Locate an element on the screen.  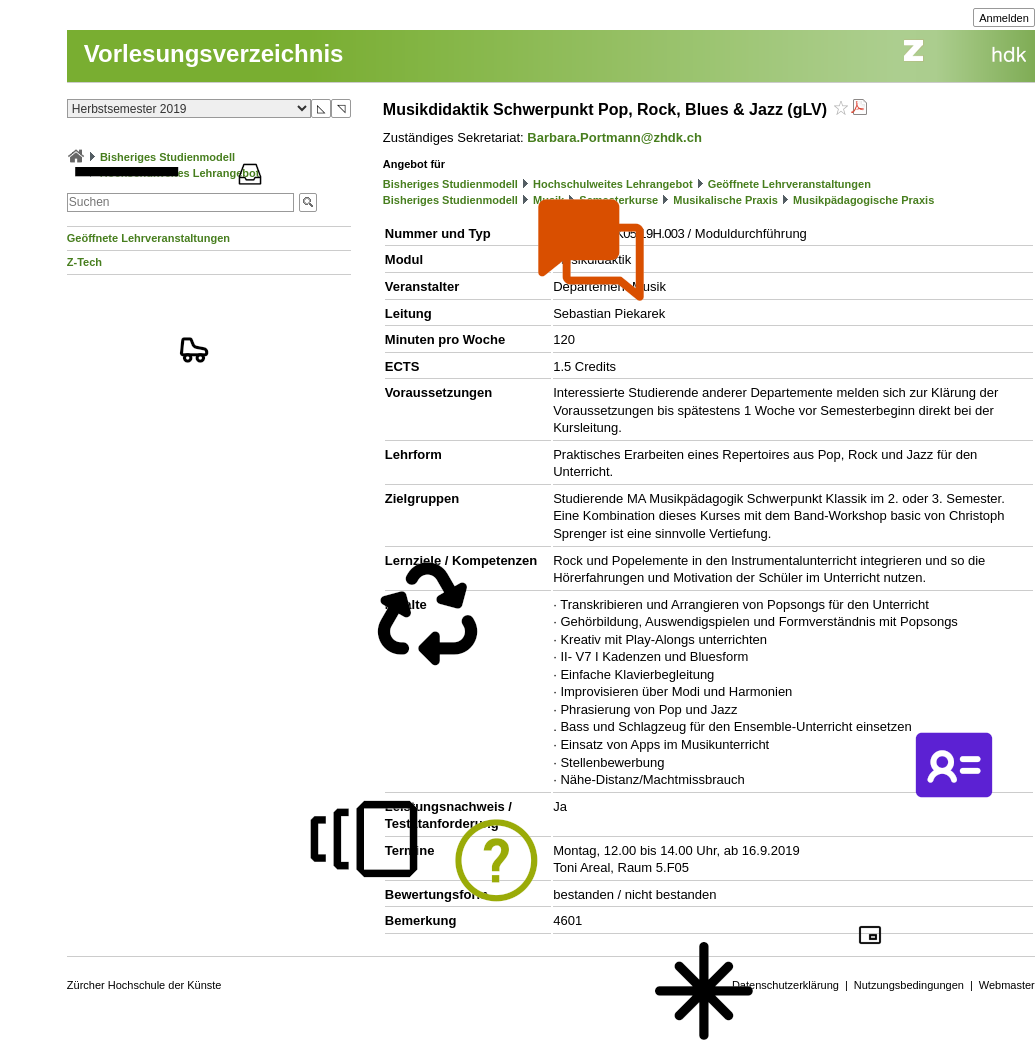
view version history is located at coordinates (364, 839).